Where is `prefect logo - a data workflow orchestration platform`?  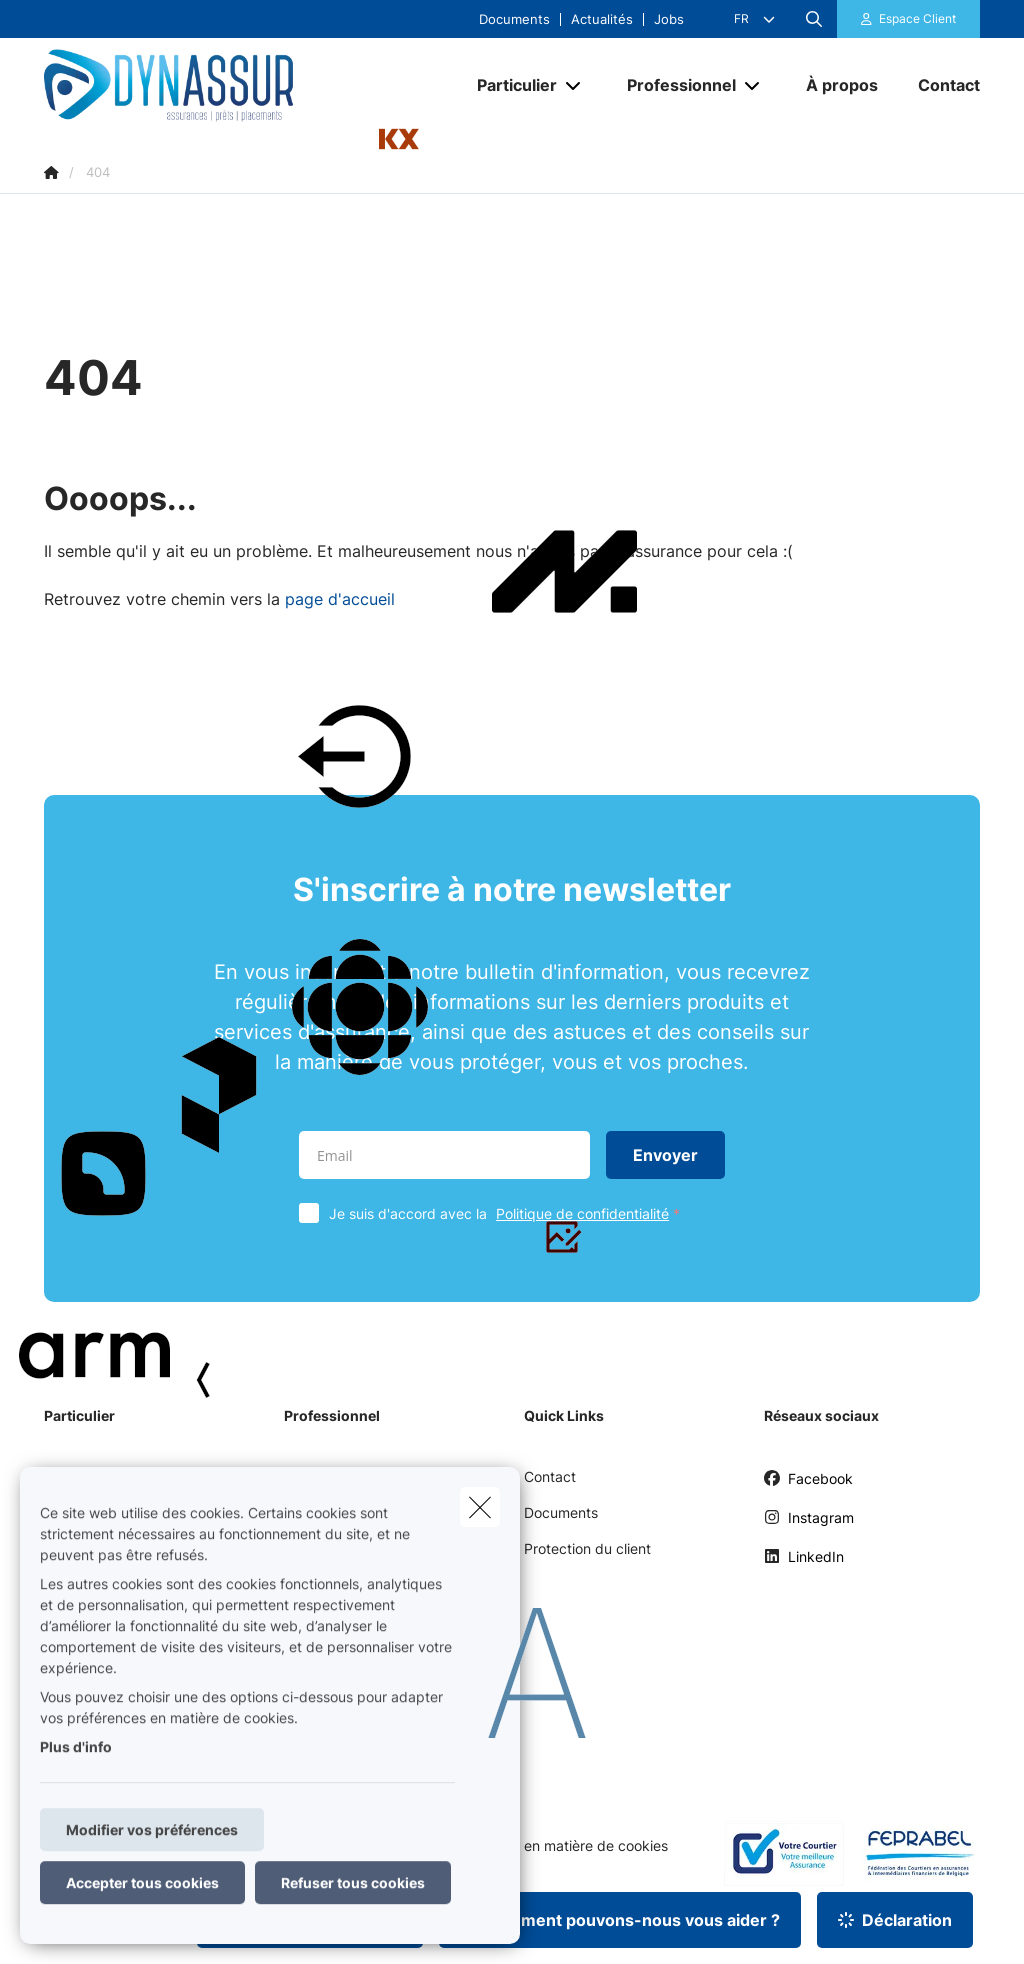
prefect logo - a data workflow orchestration platform is located at coordinates (219, 1095).